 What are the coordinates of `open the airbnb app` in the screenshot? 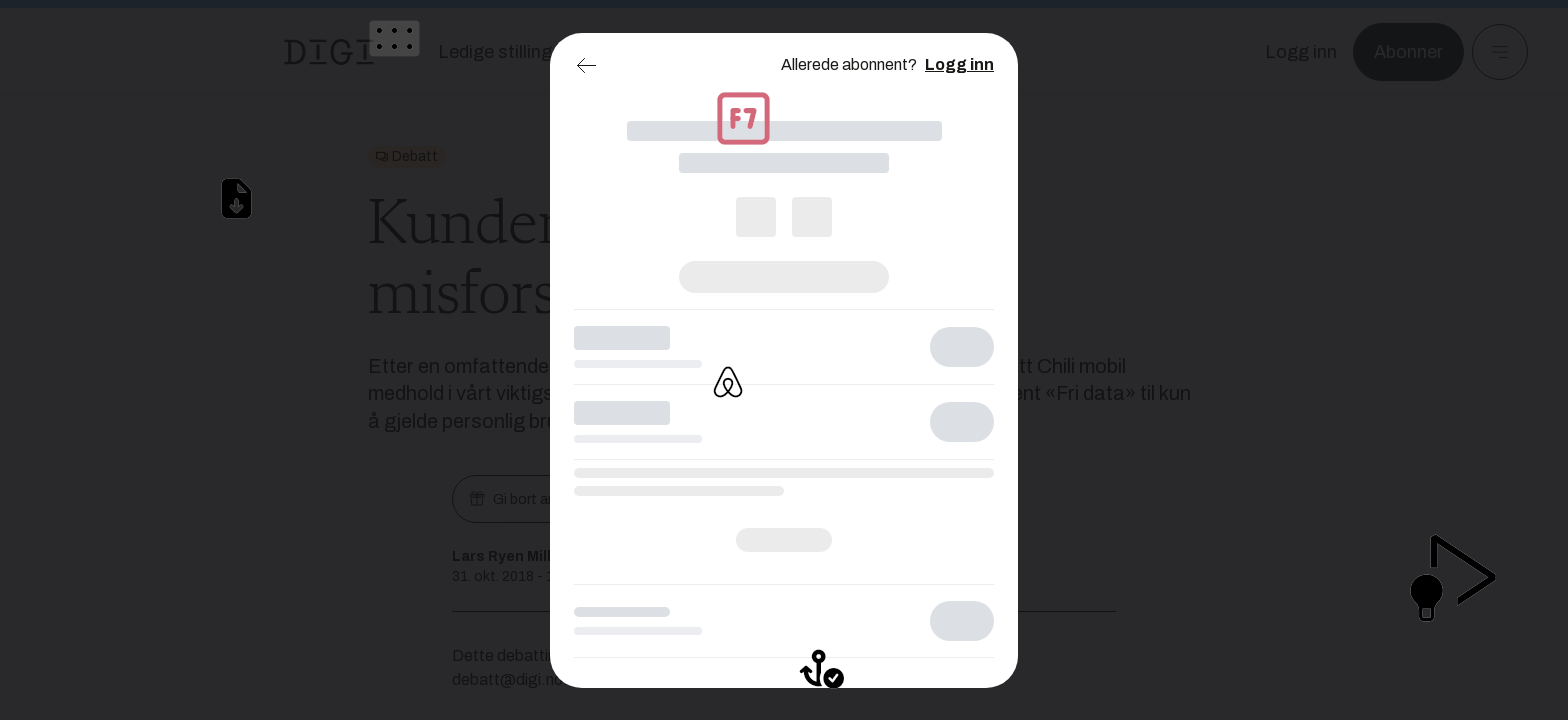 It's located at (728, 382).